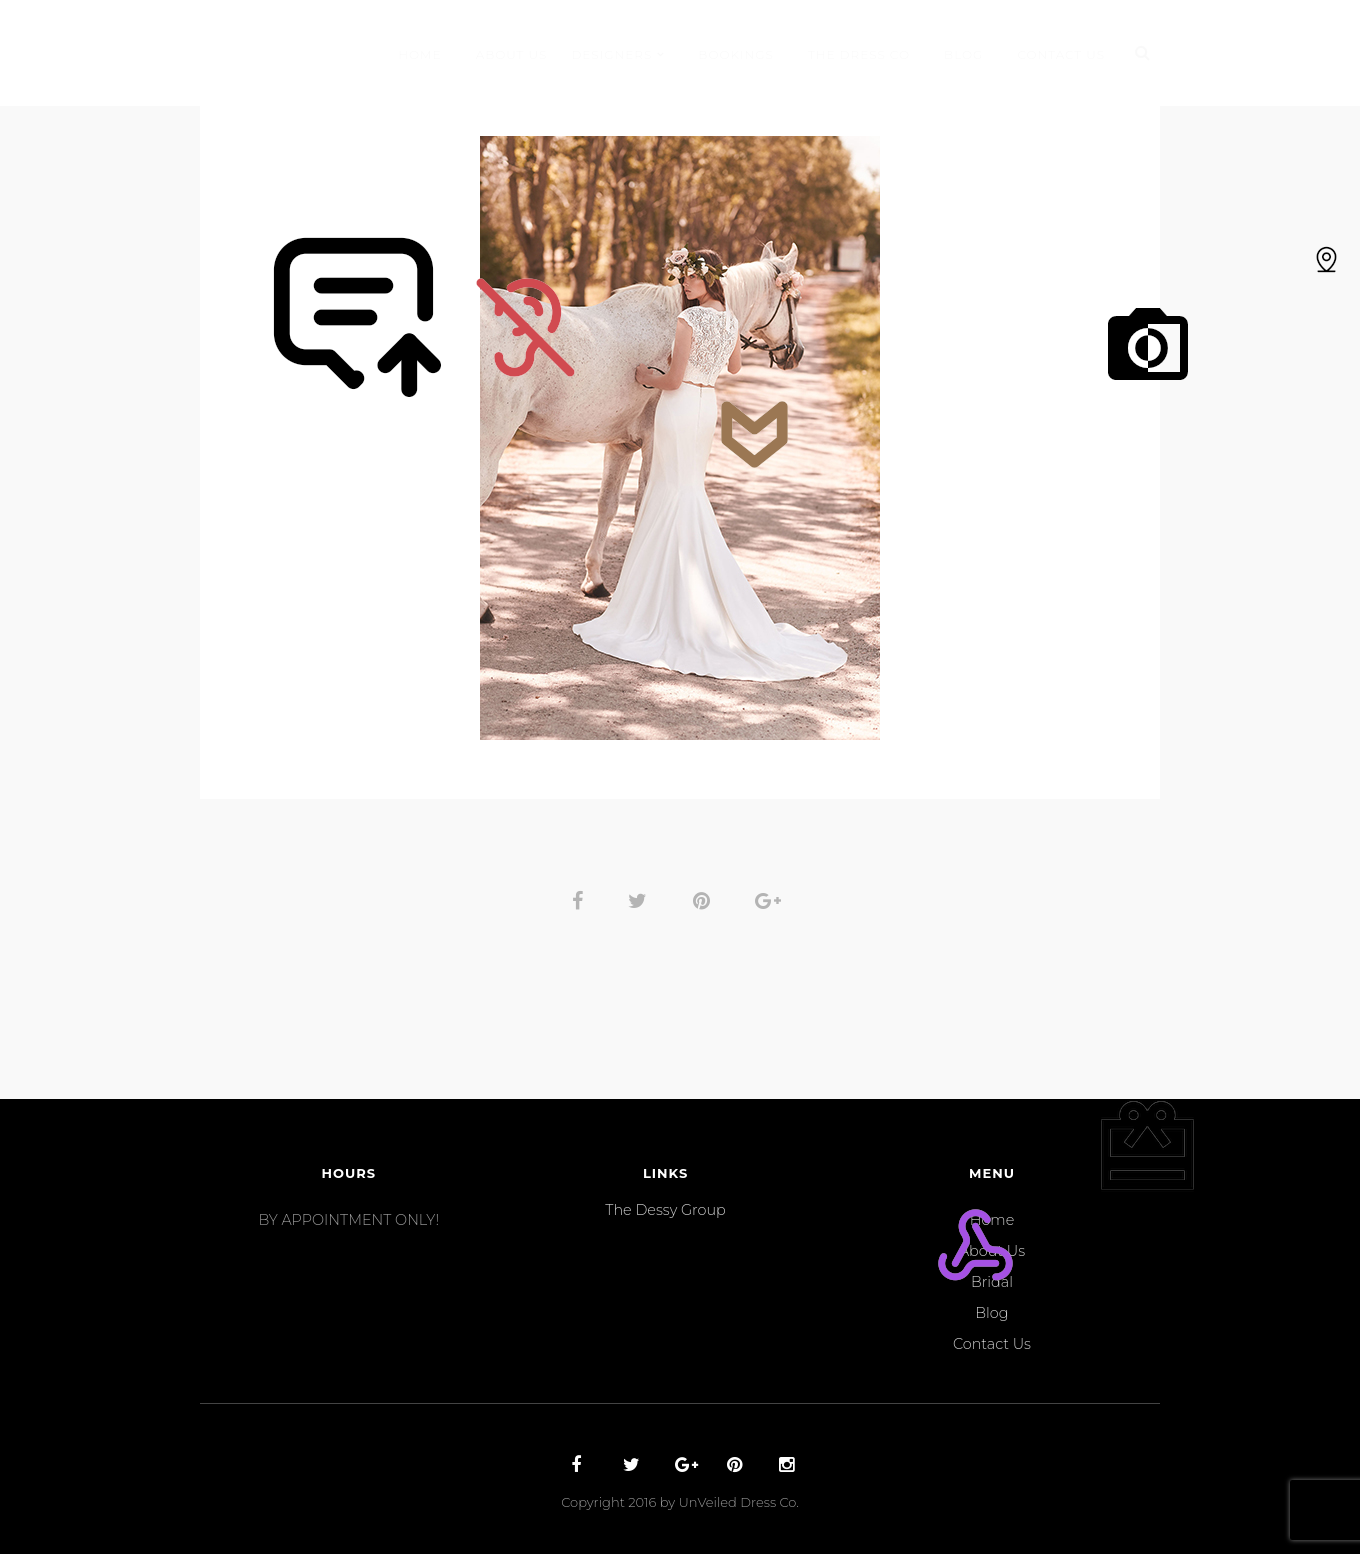  I want to click on send or upload a message, so click(353, 309).